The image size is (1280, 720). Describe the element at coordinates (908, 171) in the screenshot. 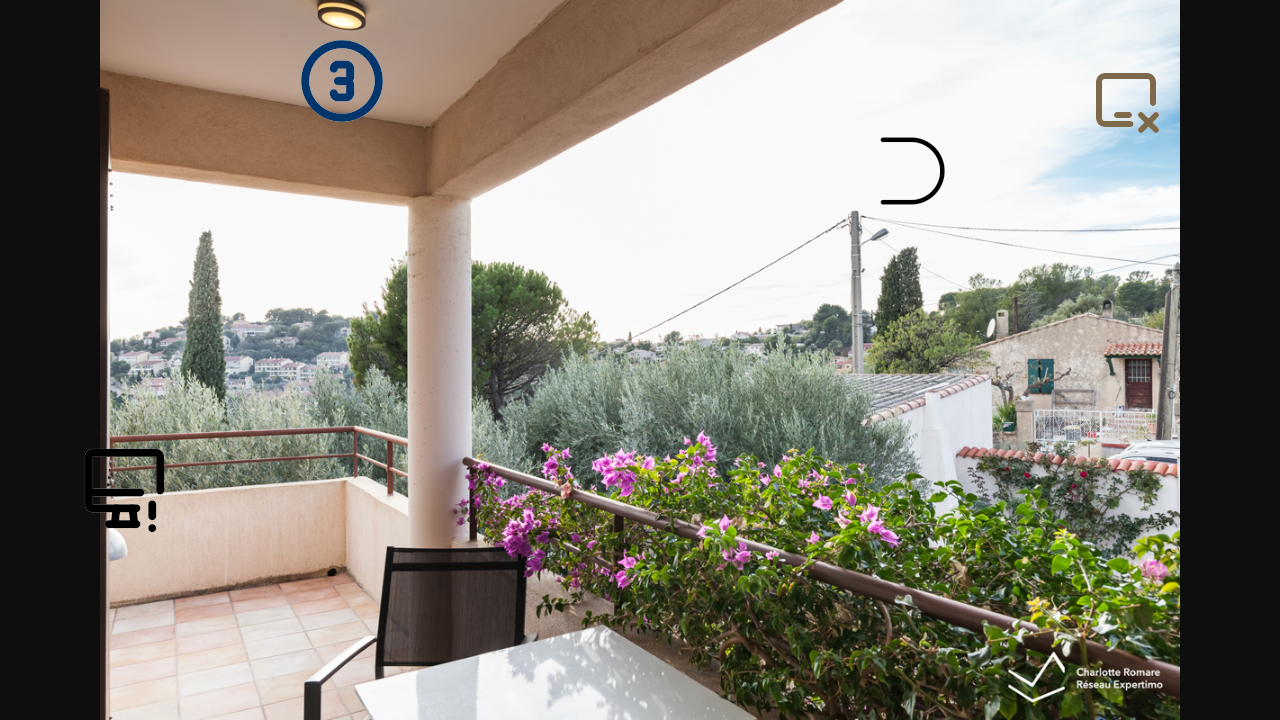

I see `indicates a proper superset relationship in mathematical notation` at that location.